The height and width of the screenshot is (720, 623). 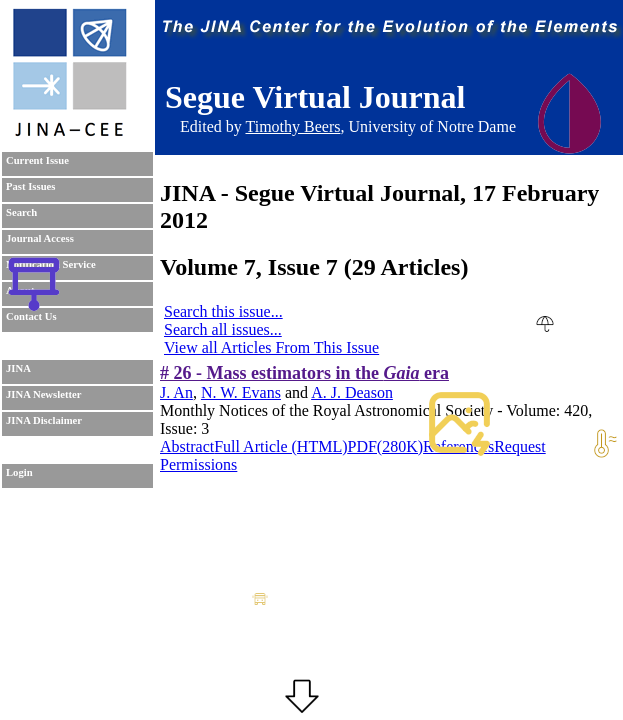 I want to click on download a file or content, so click(x=302, y=695).